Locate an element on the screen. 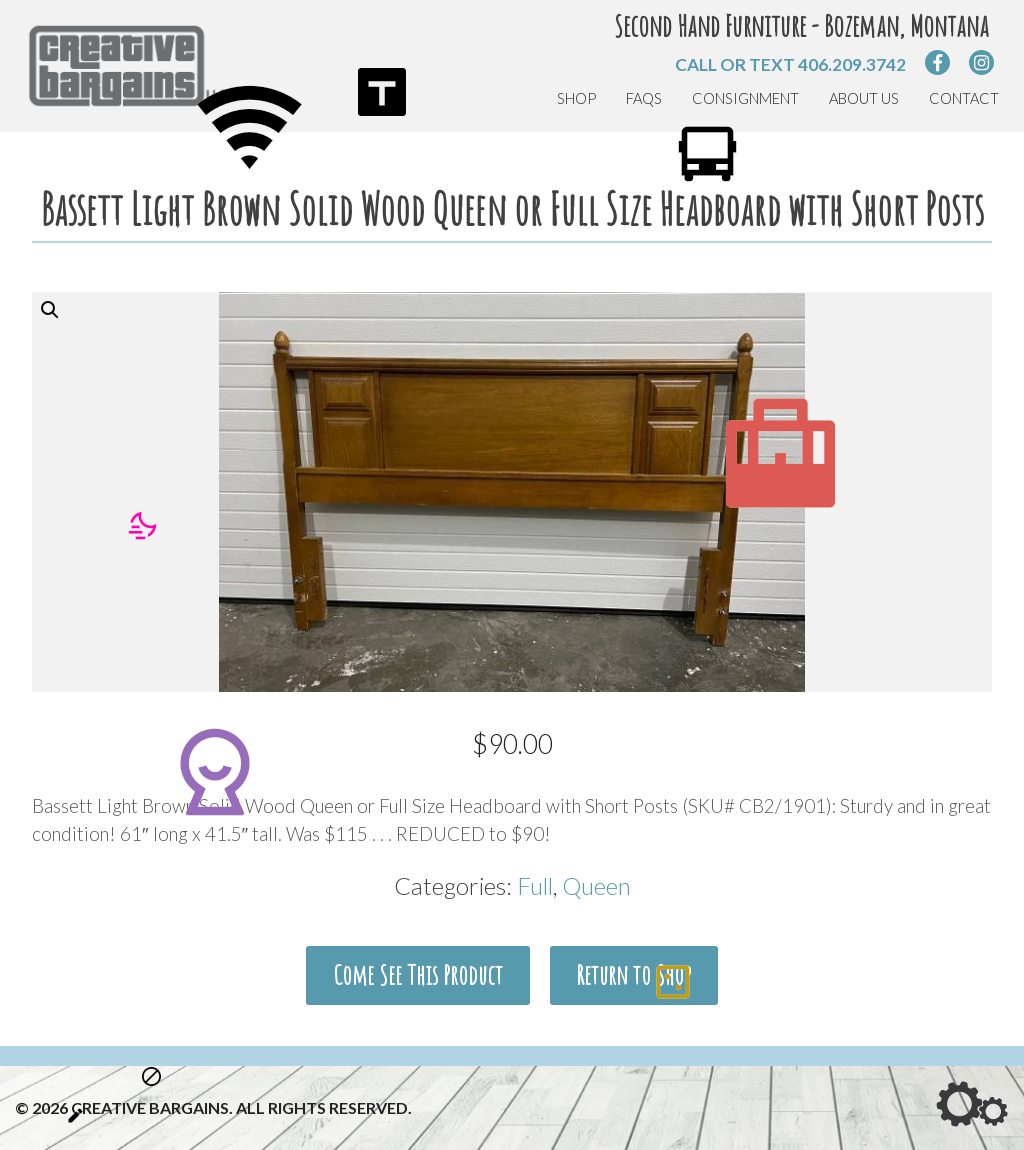 The image size is (1024, 1150). view public transit options is located at coordinates (707, 152).